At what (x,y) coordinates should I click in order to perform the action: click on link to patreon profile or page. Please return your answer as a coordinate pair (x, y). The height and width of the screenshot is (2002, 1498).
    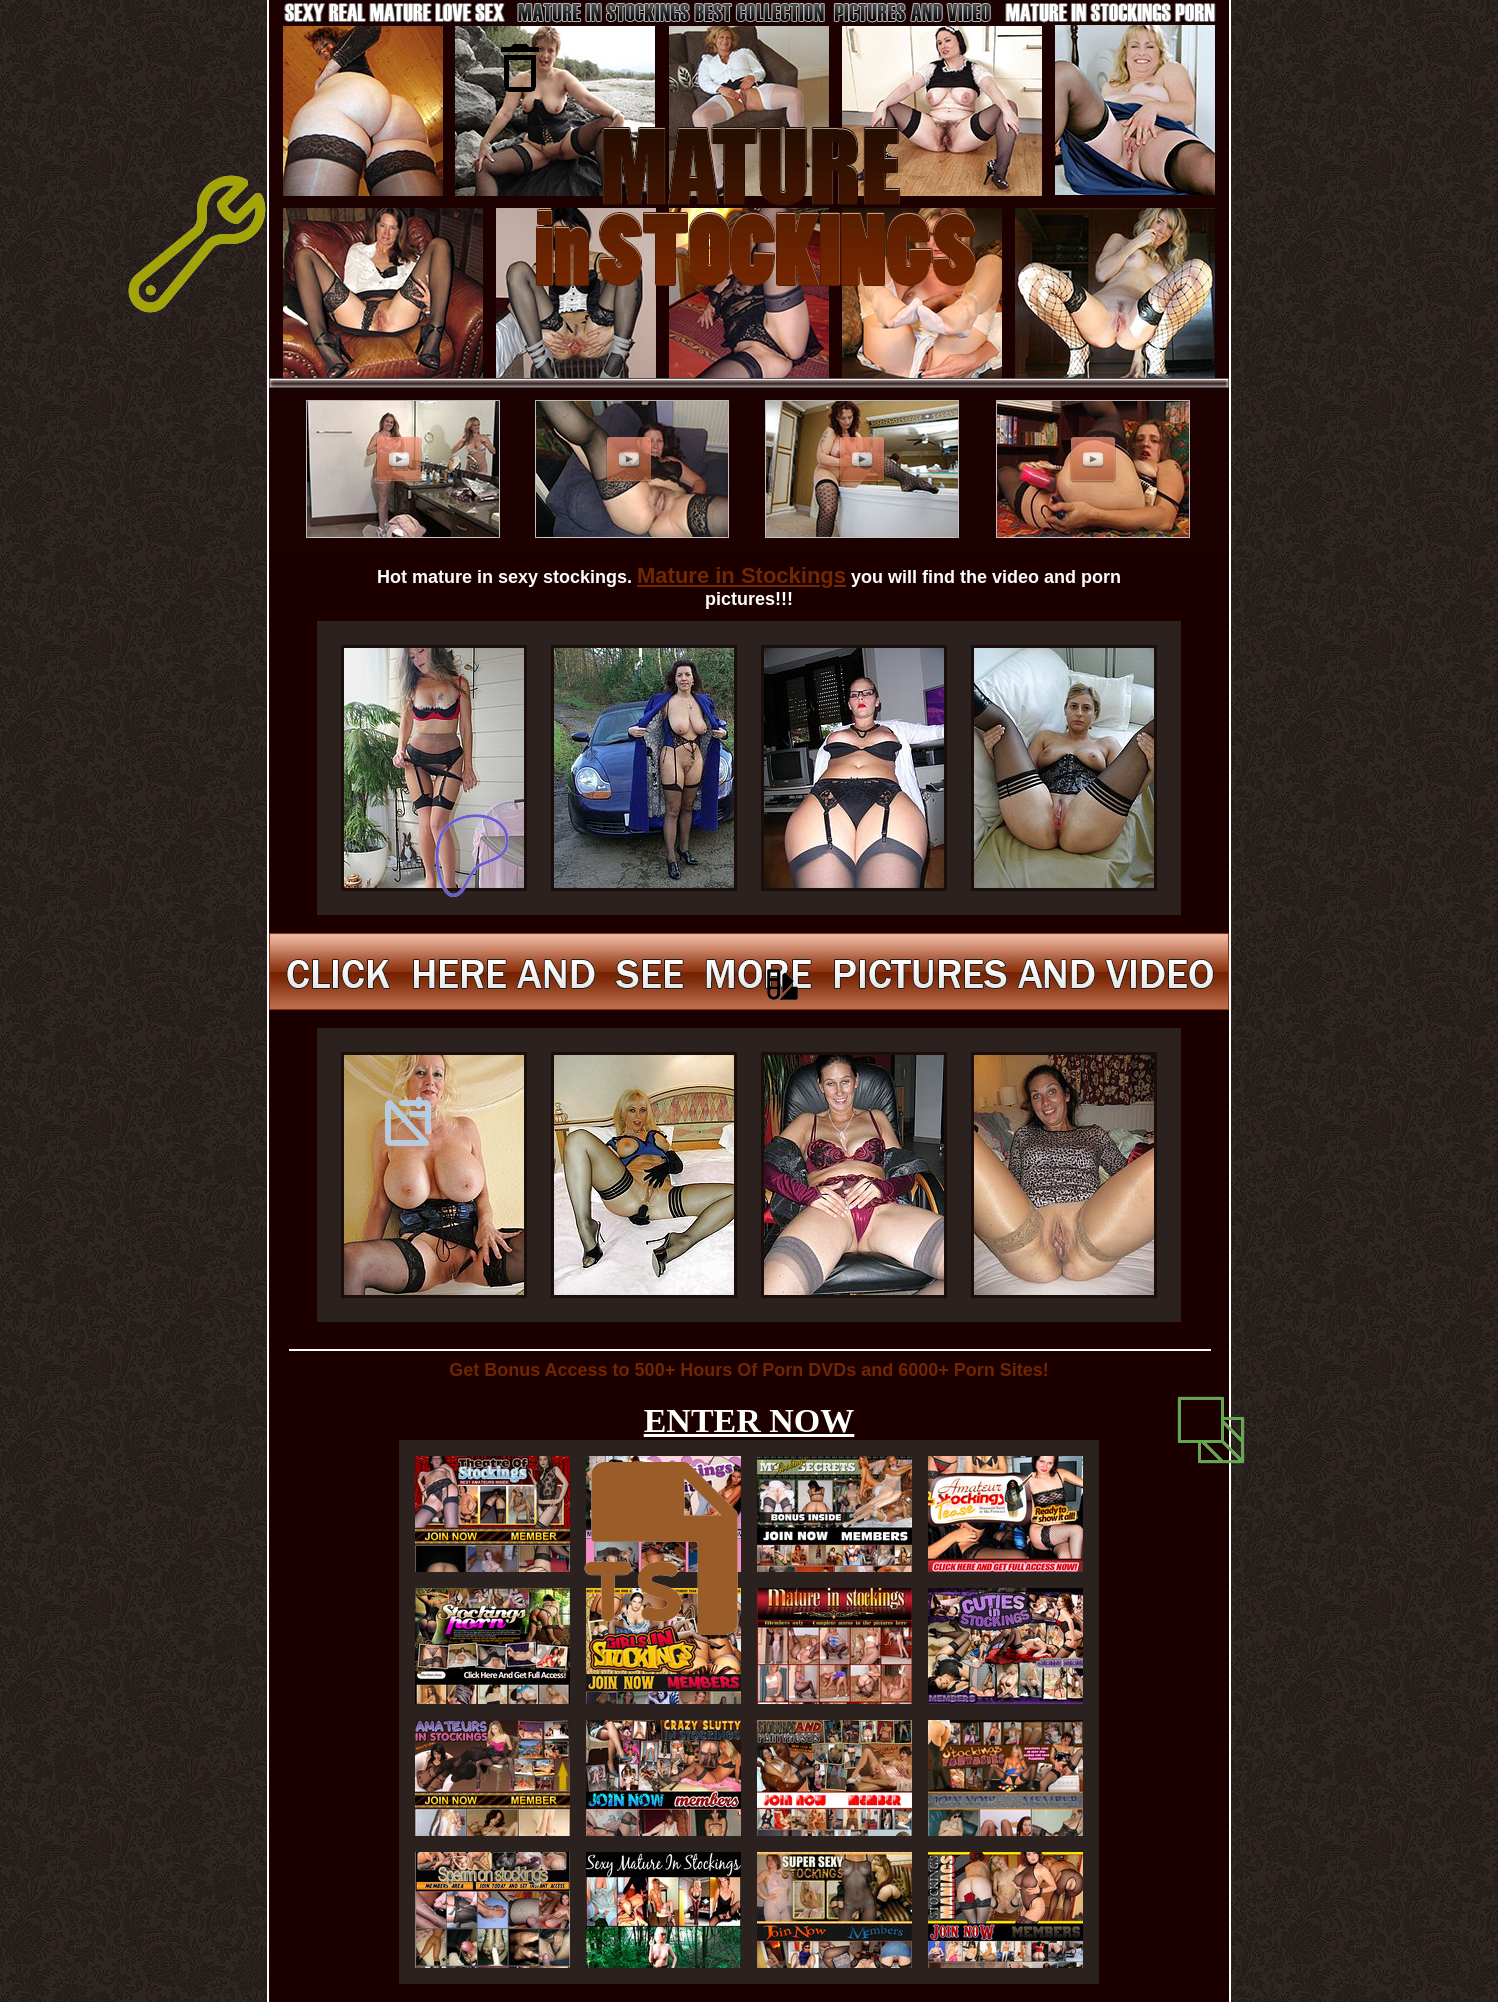
    Looking at the image, I should click on (469, 854).